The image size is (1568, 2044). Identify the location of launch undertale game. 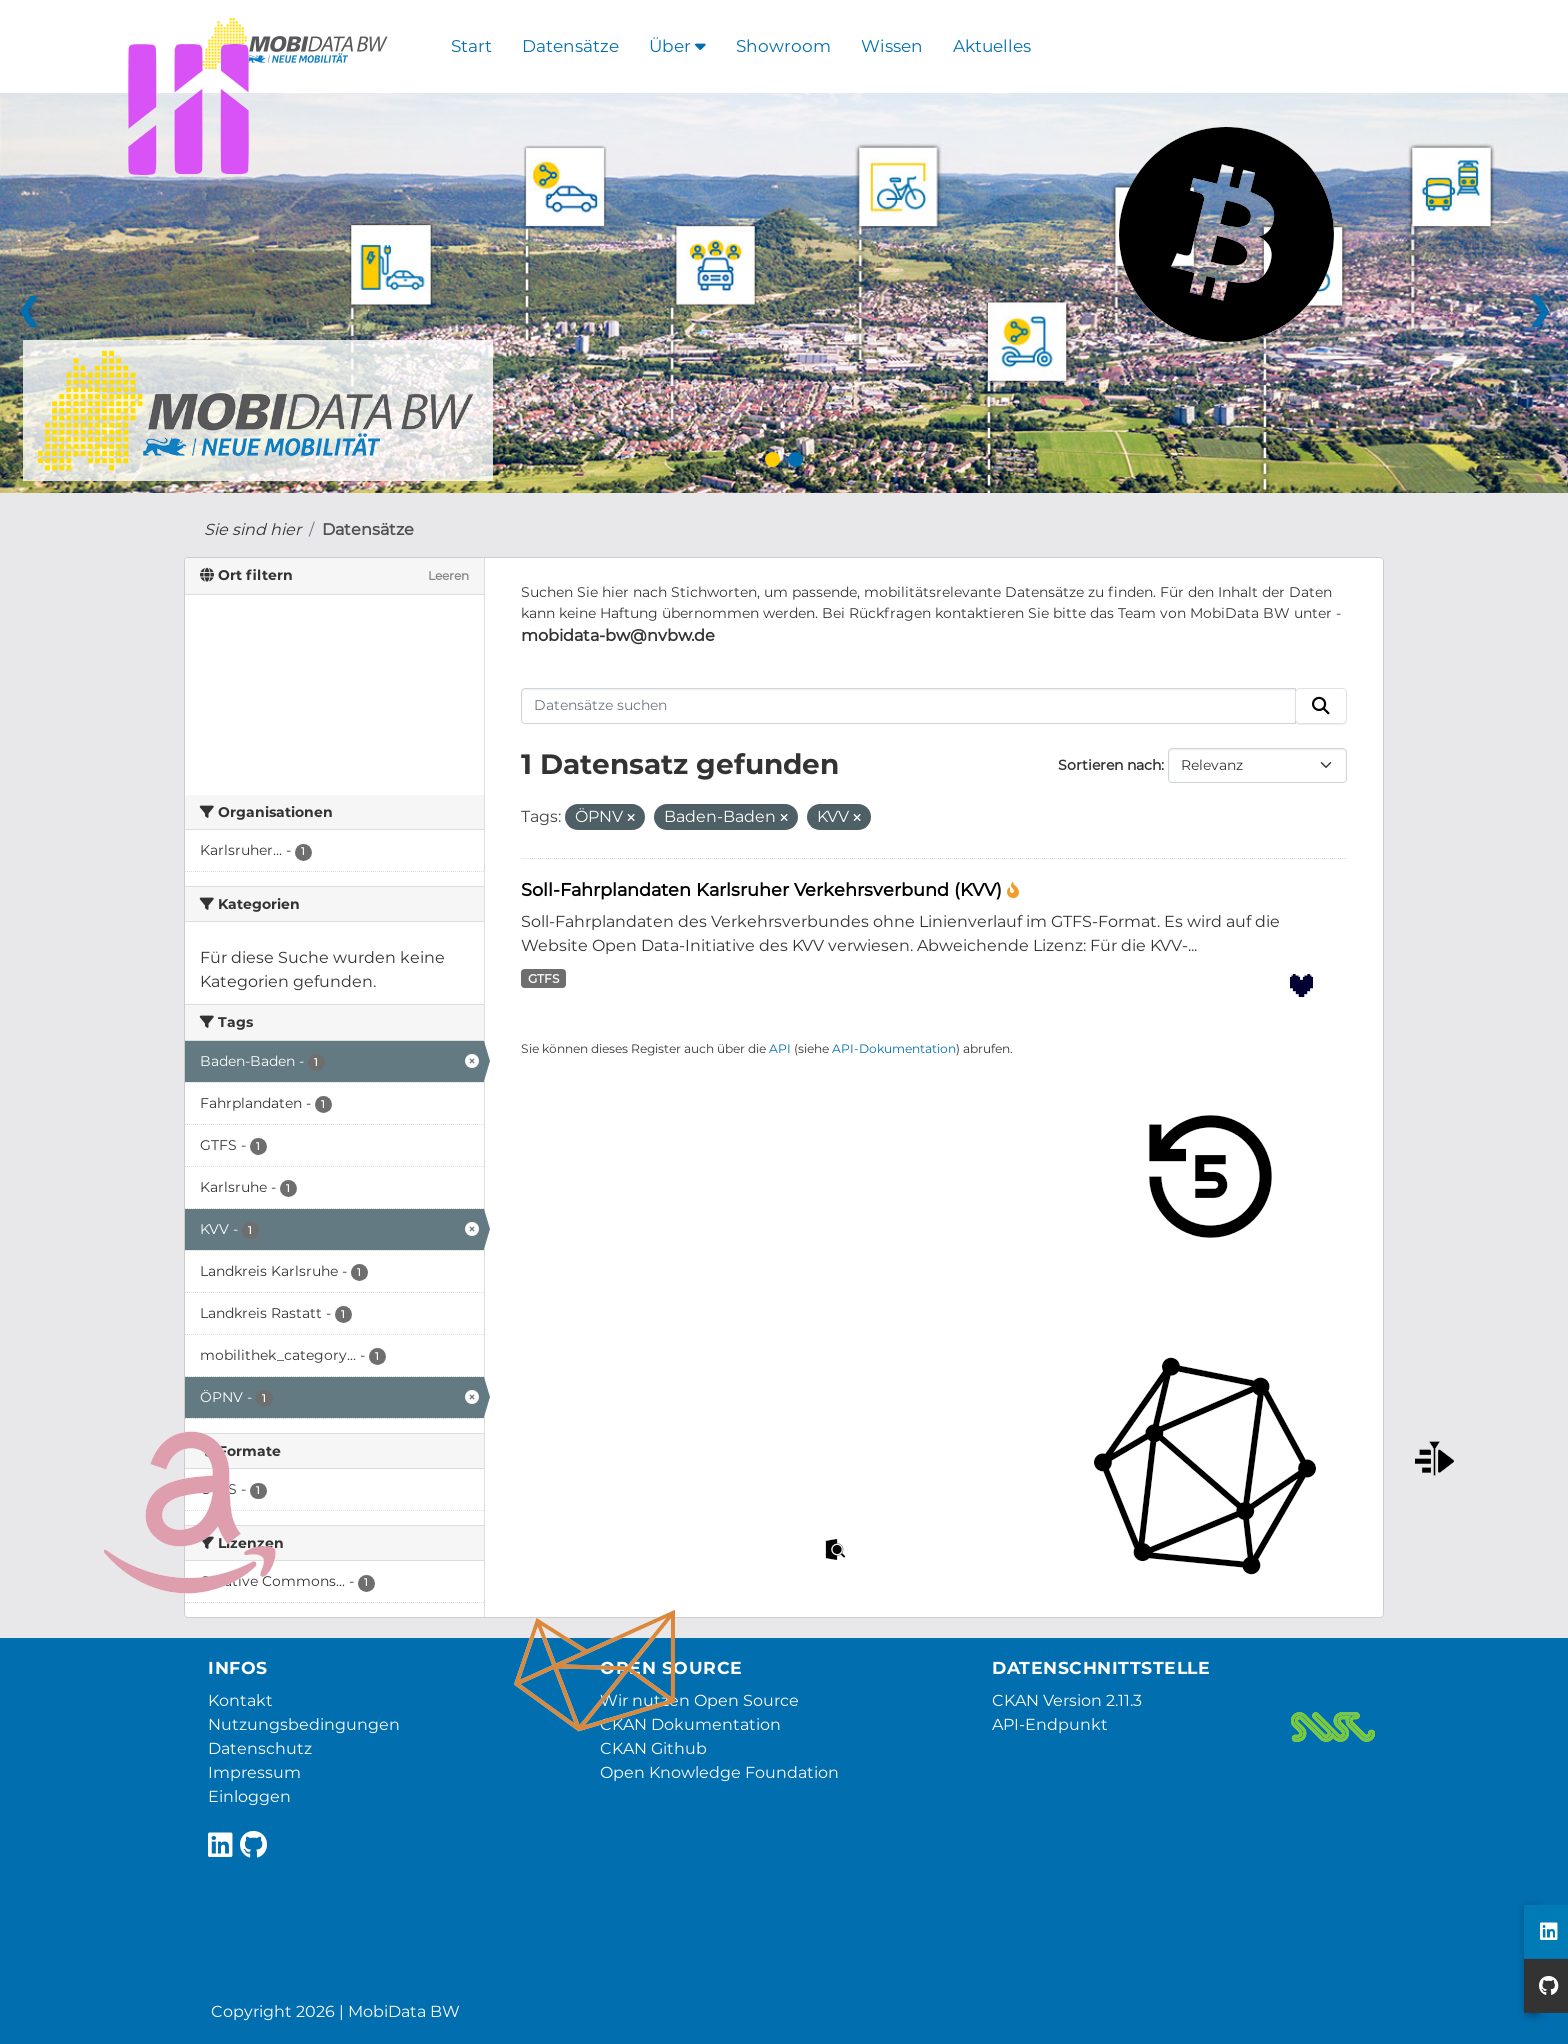
(1301, 985).